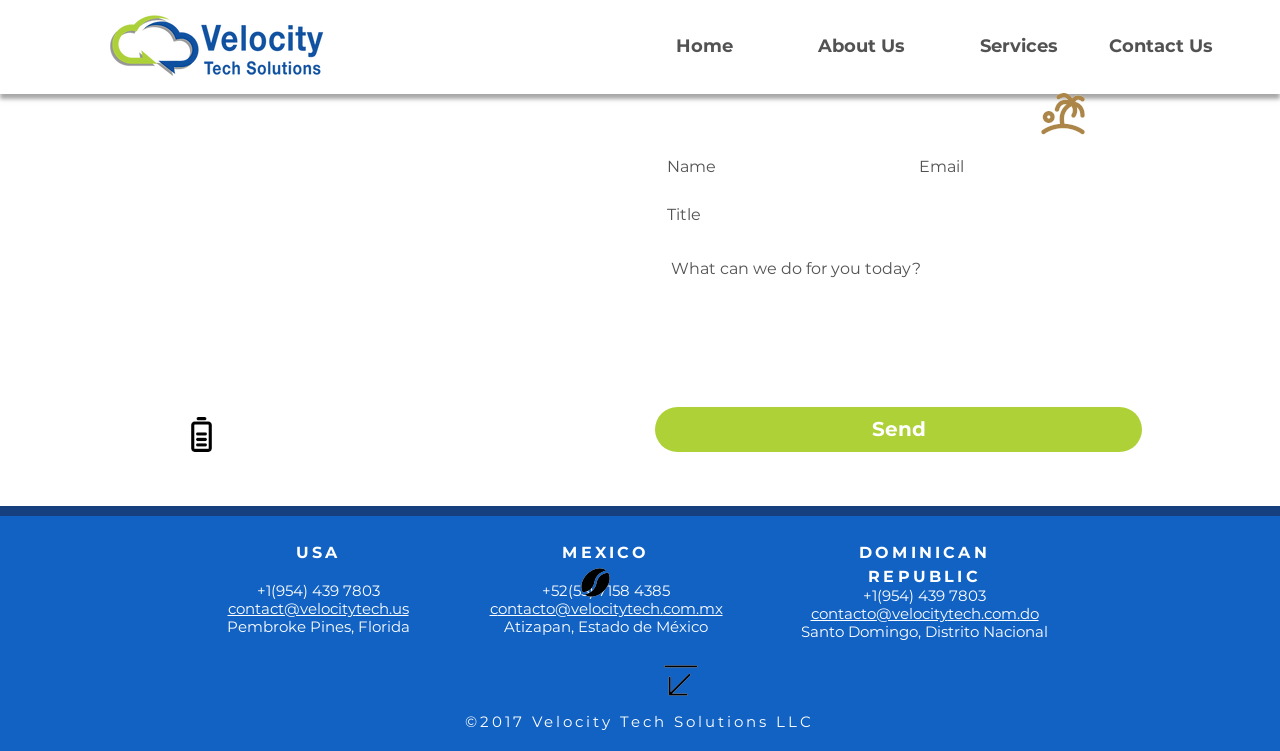 This screenshot has height=751, width=1280. I want to click on move item to bottom-left corner, so click(679, 680).